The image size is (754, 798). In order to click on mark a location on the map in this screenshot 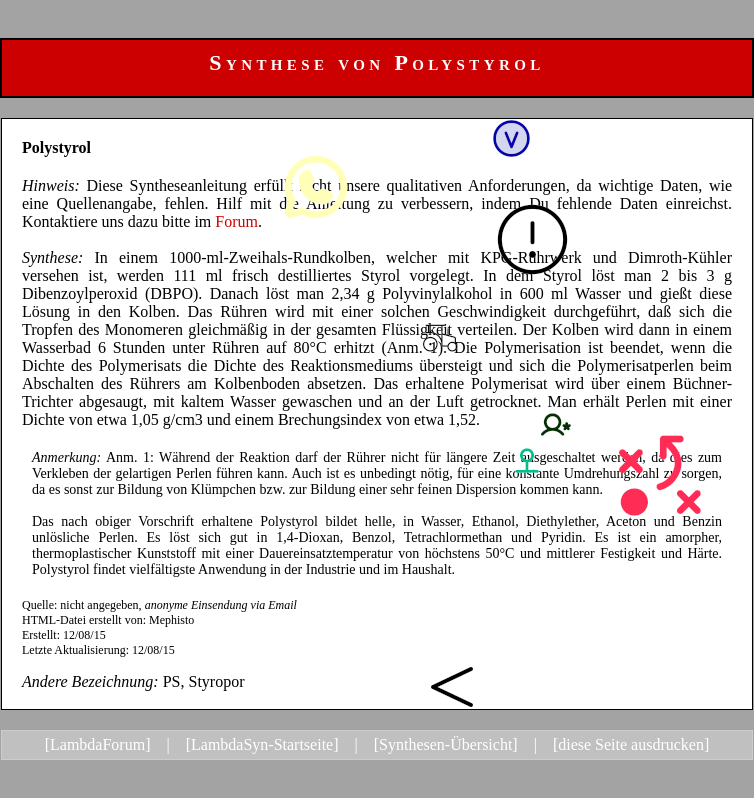, I will do `click(527, 461)`.